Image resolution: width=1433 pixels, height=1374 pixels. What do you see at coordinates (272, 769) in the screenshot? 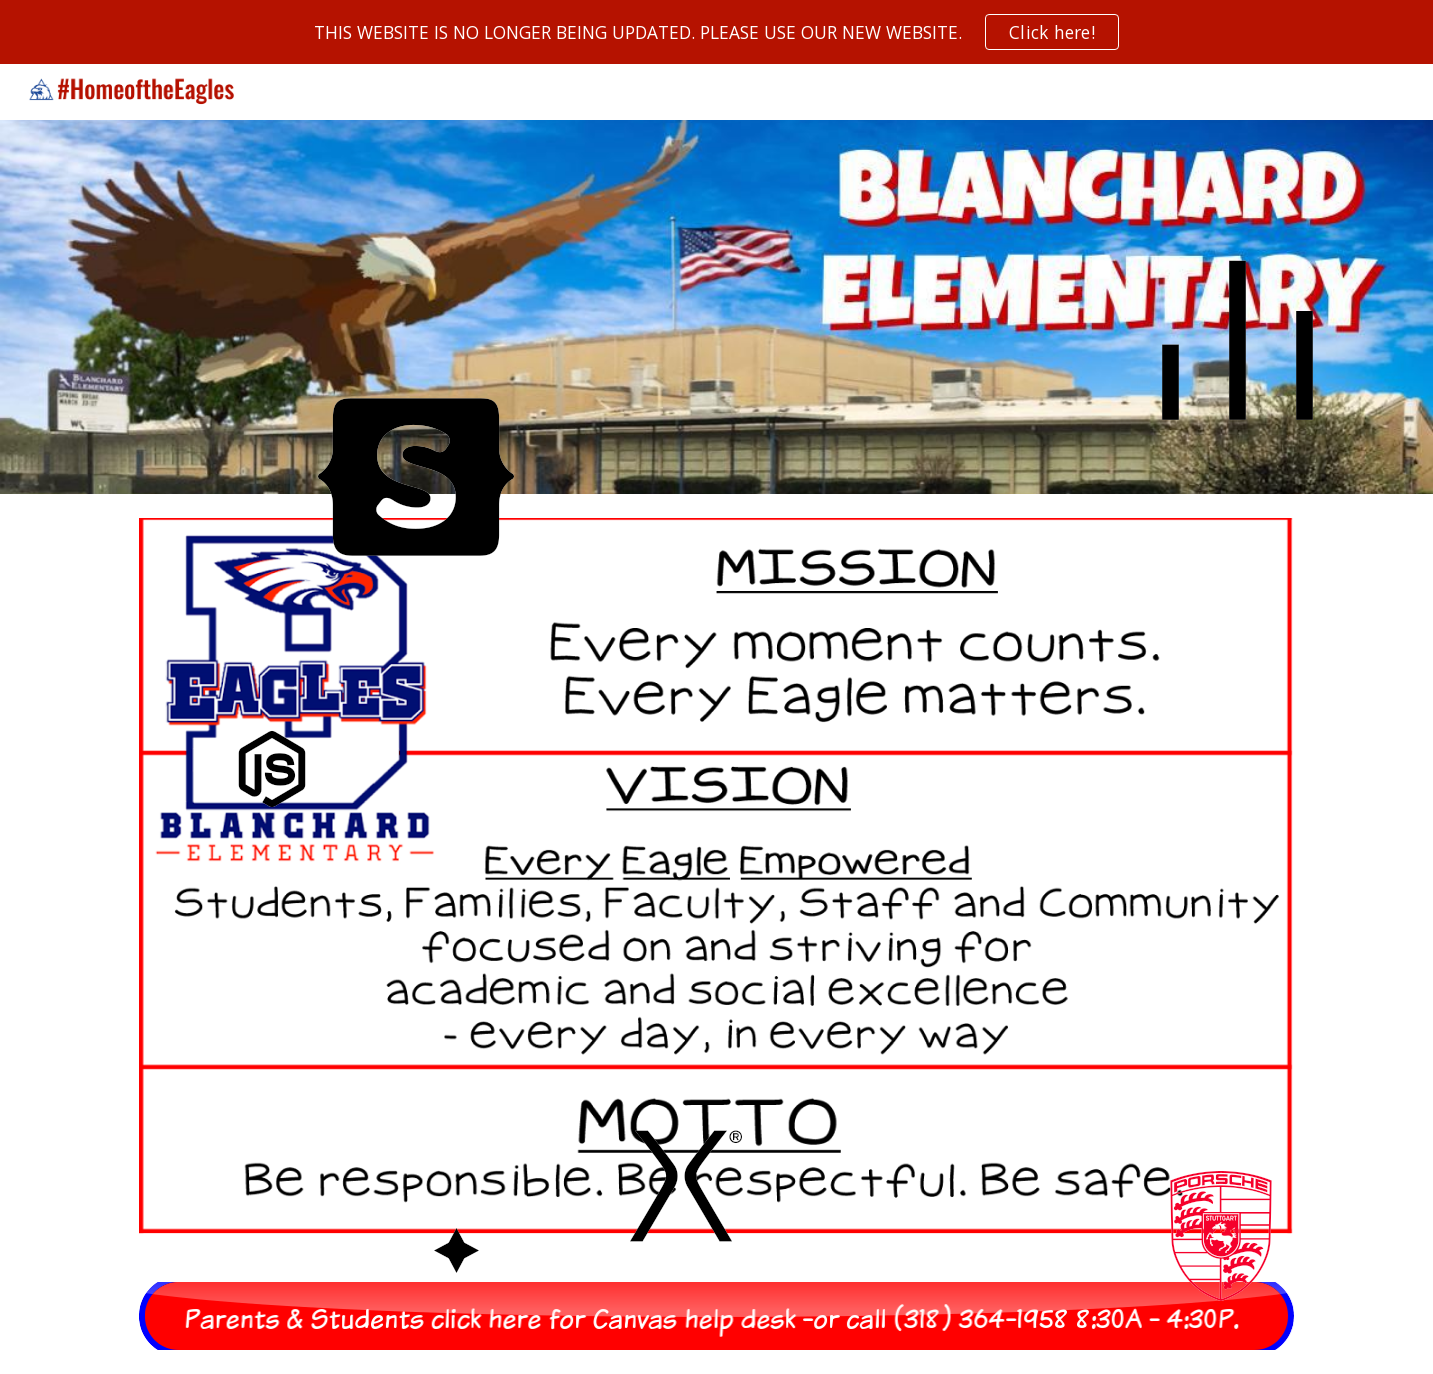
I see `Node.js runtime environment logo` at bounding box center [272, 769].